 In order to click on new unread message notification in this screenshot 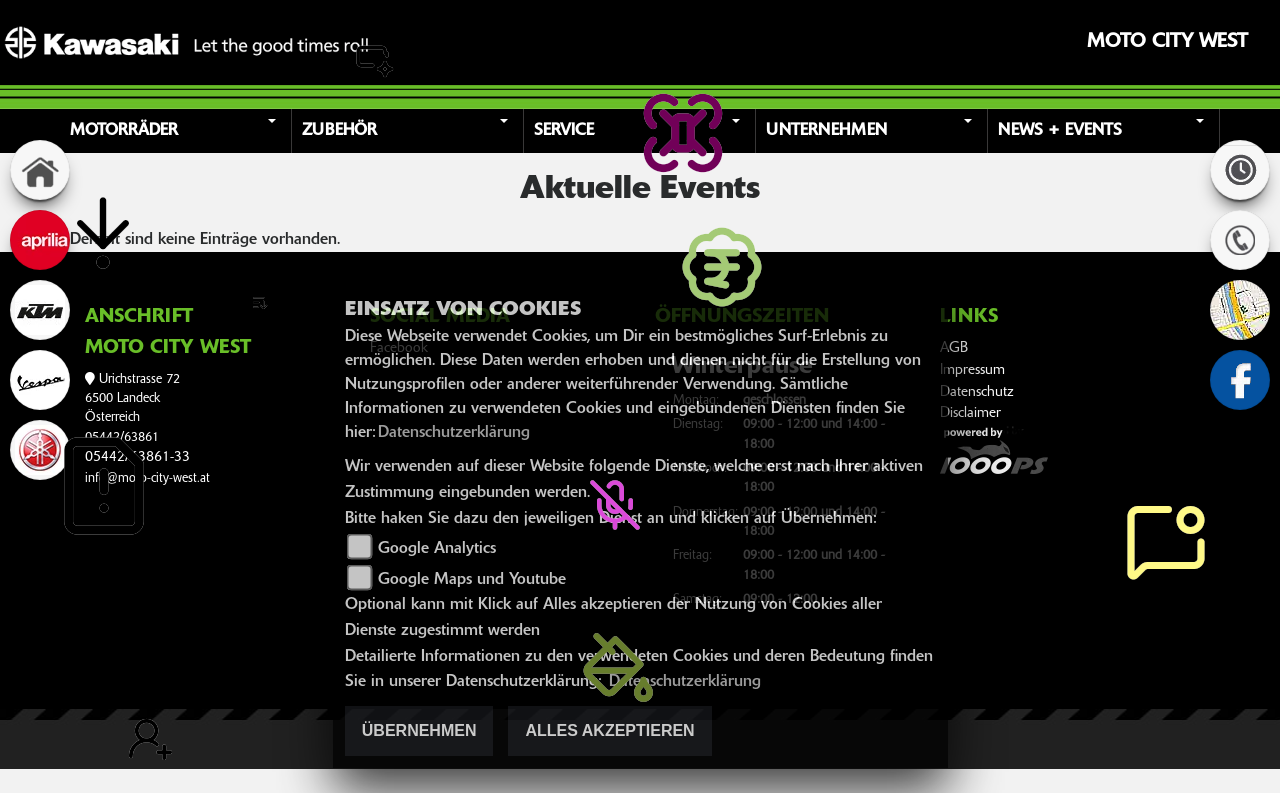, I will do `click(1166, 541)`.